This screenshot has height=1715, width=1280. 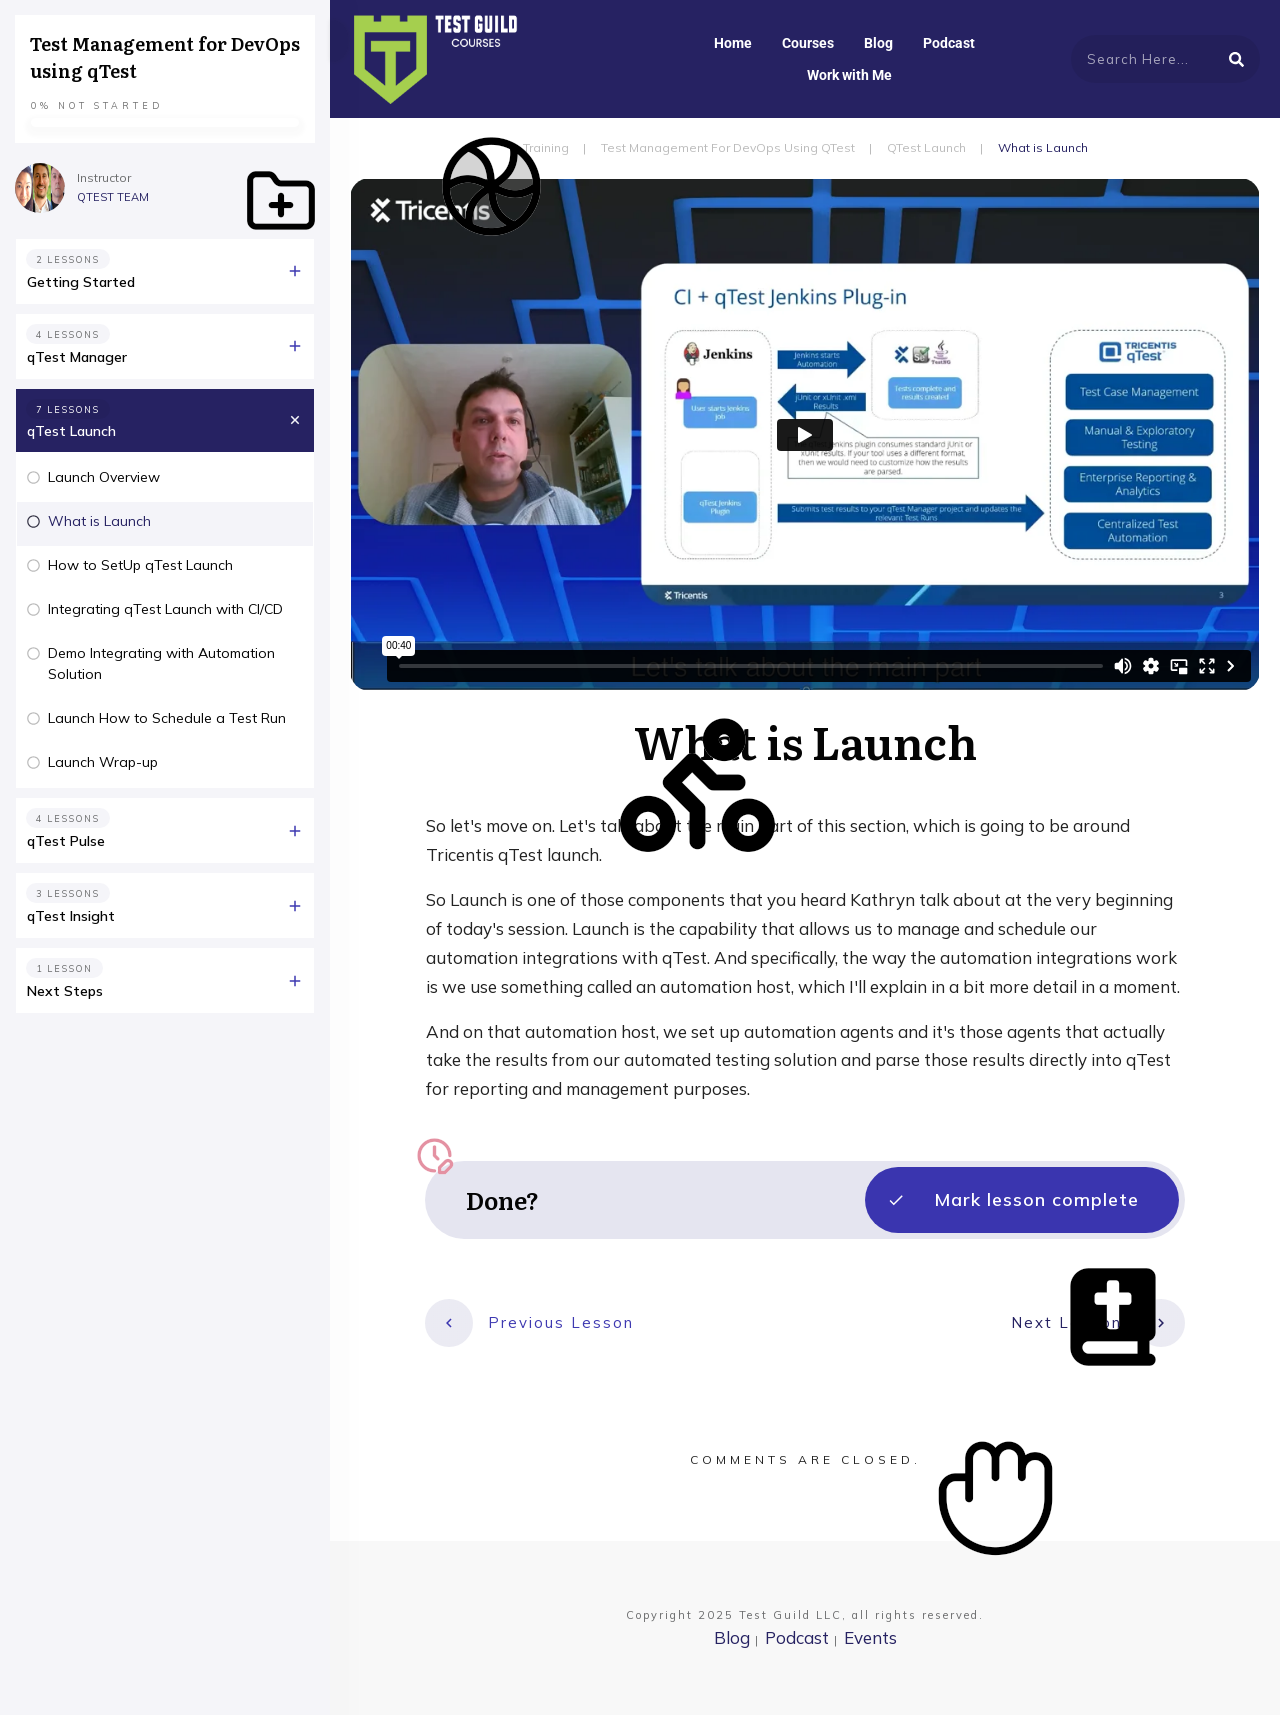 What do you see at coordinates (281, 202) in the screenshot?
I see `create a new folder` at bounding box center [281, 202].